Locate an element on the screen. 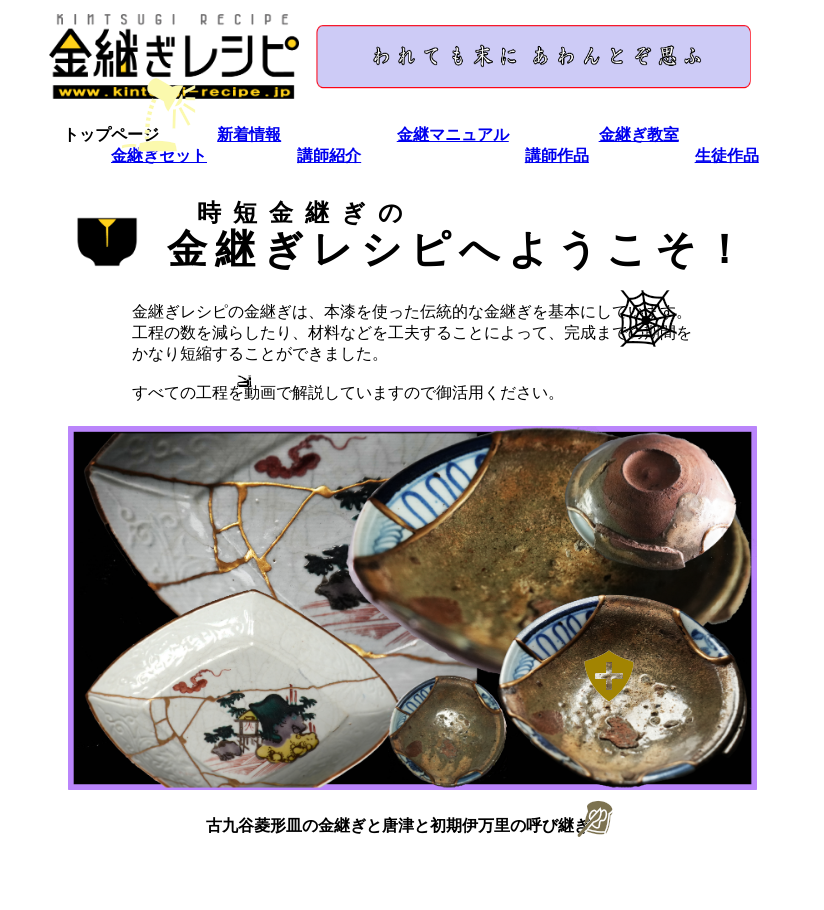 The width and height of the screenshot is (824, 910). activate defensive healing ability is located at coordinates (609, 676).